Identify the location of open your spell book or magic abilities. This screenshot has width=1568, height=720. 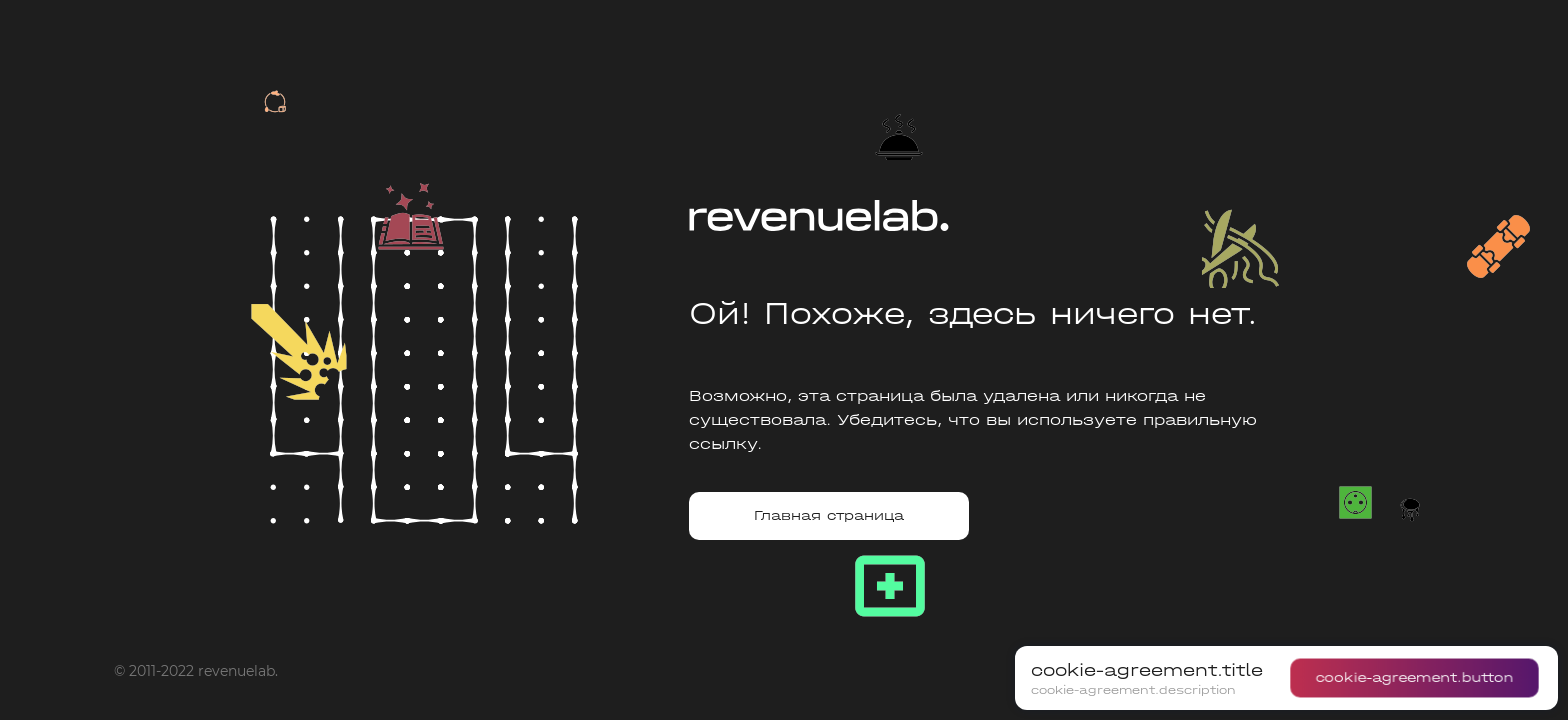
(411, 216).